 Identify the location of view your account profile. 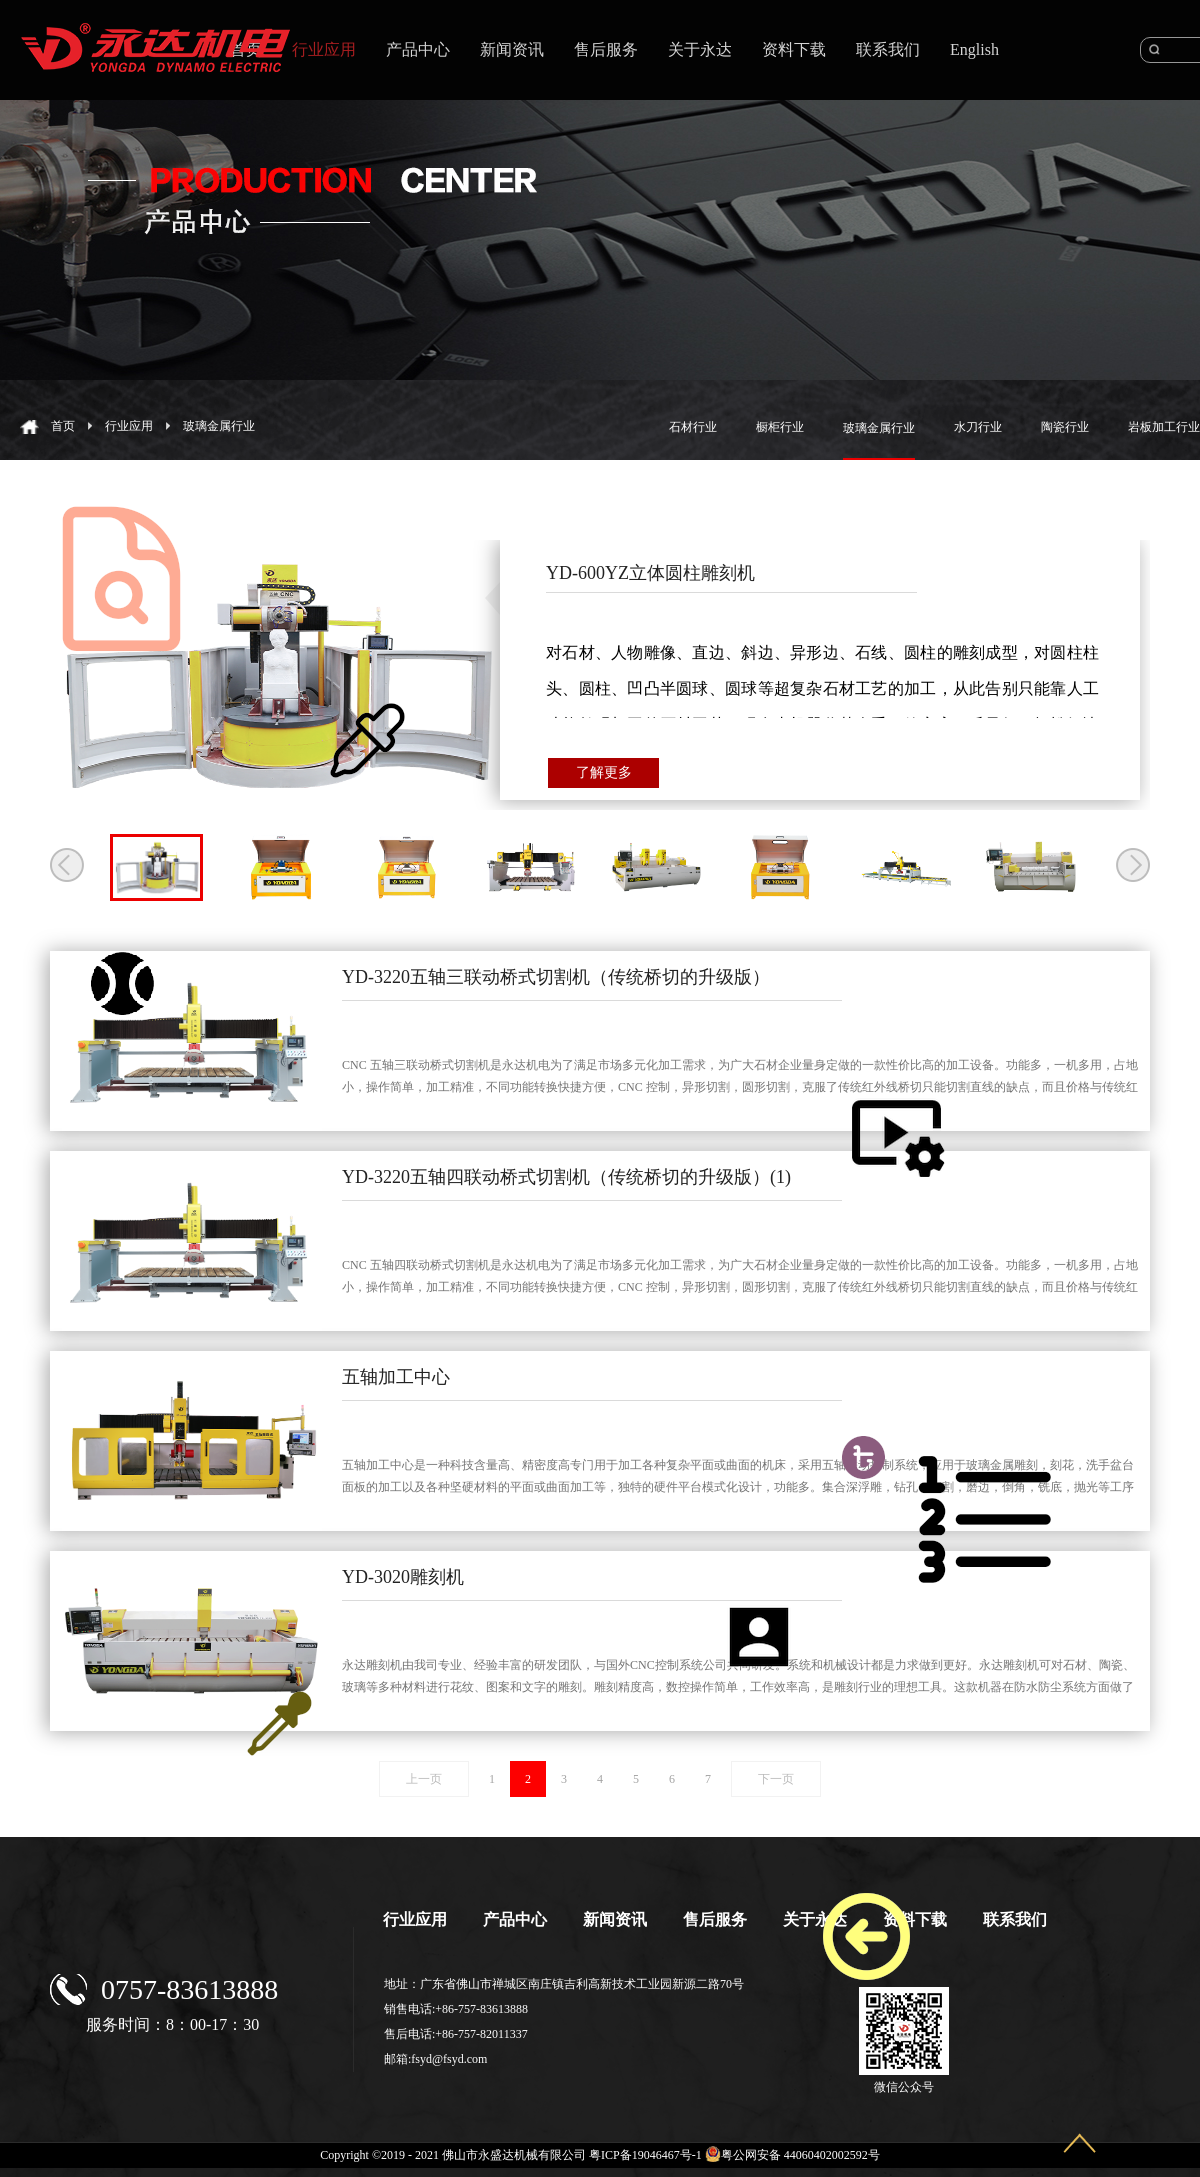
(759, 1637).